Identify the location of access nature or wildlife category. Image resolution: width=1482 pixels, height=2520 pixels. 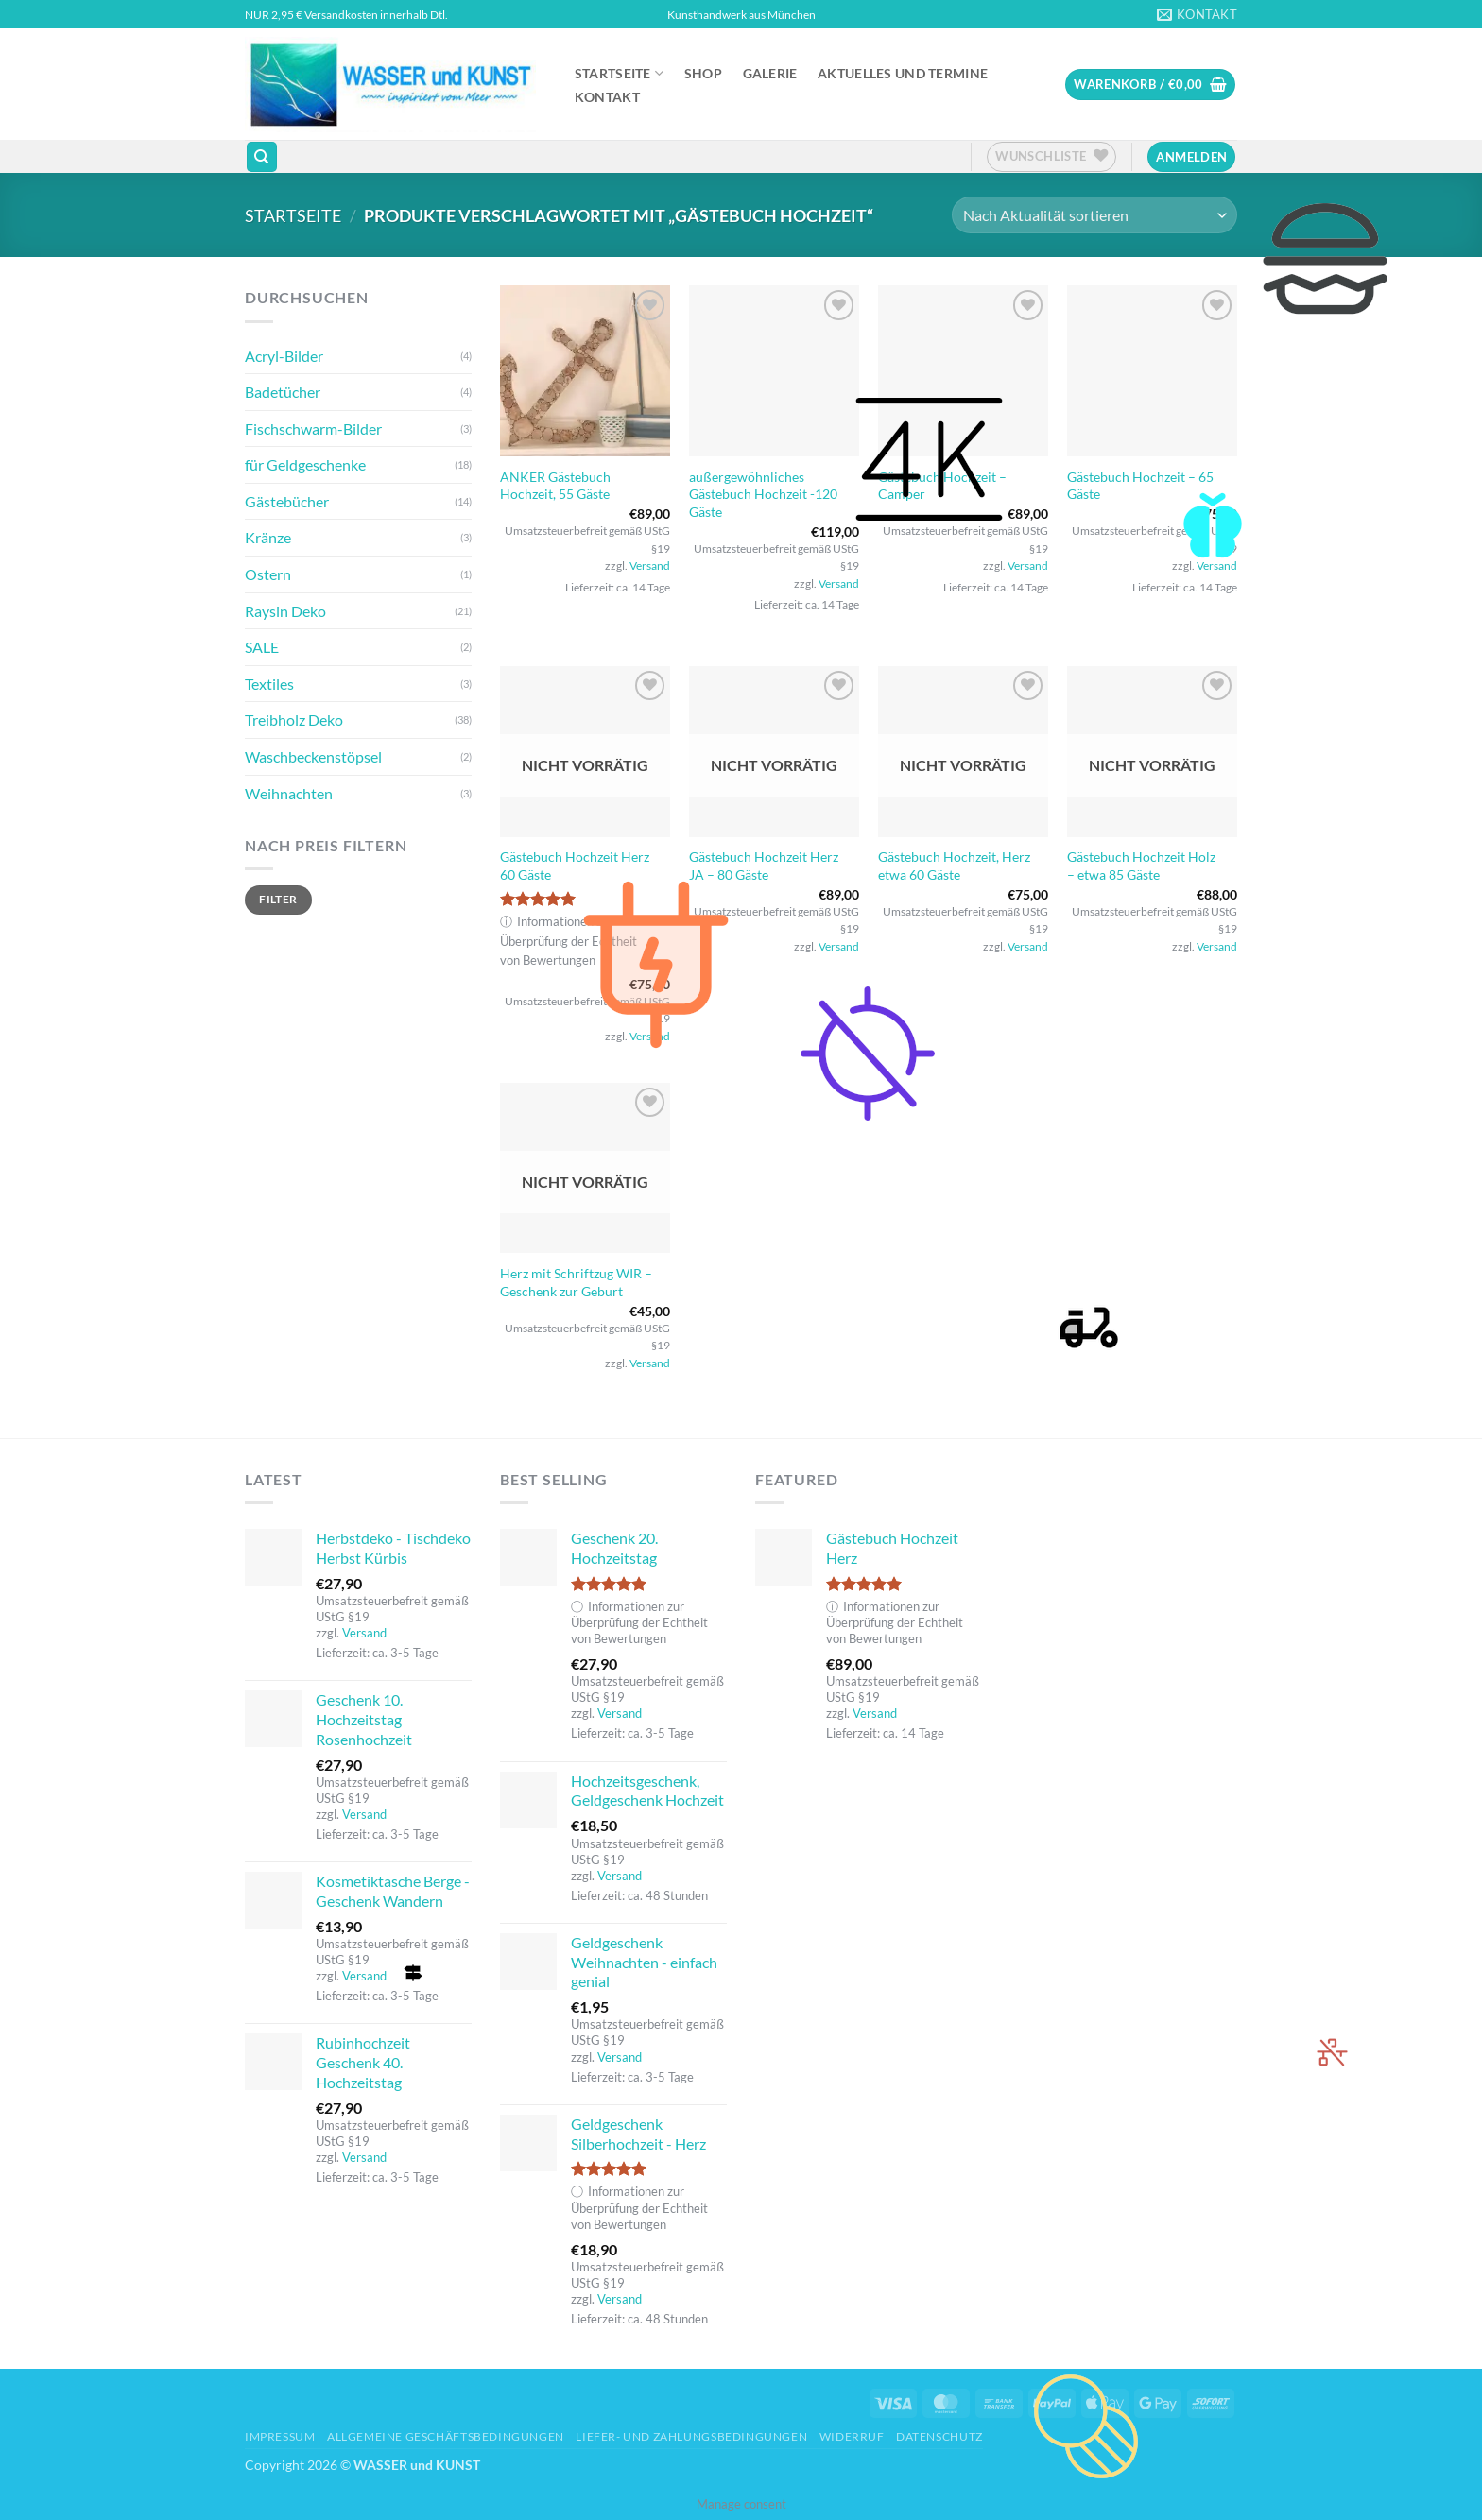
(1213, 525).